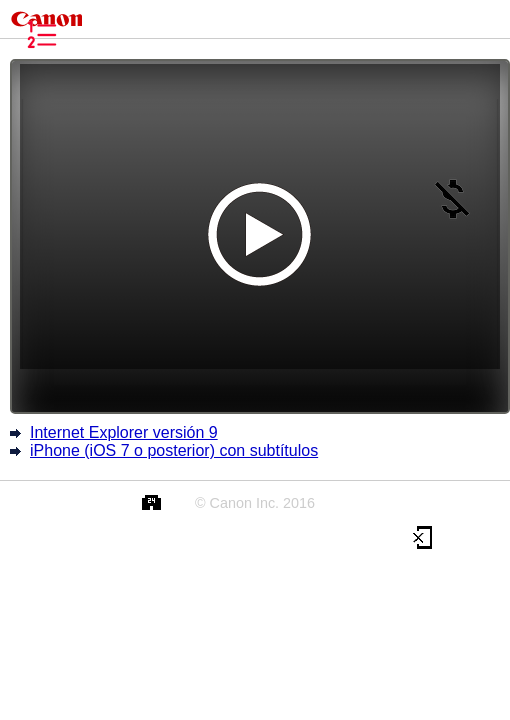 The height and width of the screenshot is (720, 510). What do you see at coordinates (422, 537) in the screenshot?
I see `disconnect or unlink a mobile device` at bounding box center [422, 537].